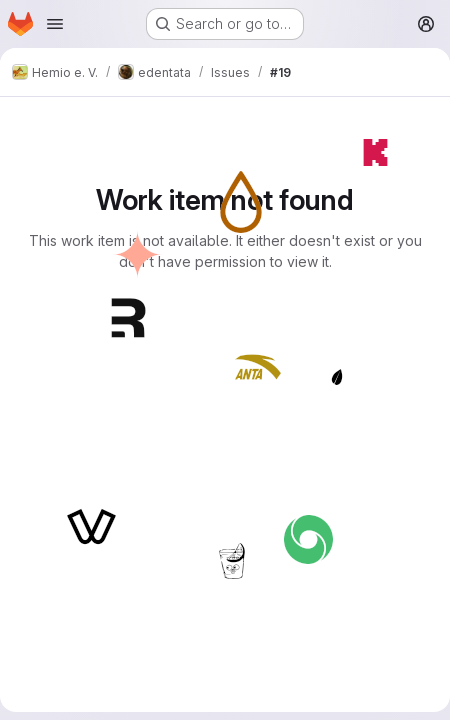 The image size is (450, 720). Describe the element at coordinates (91, 526) in the screenshot. I see `link or sign in to viva wallet payment services` at that location.